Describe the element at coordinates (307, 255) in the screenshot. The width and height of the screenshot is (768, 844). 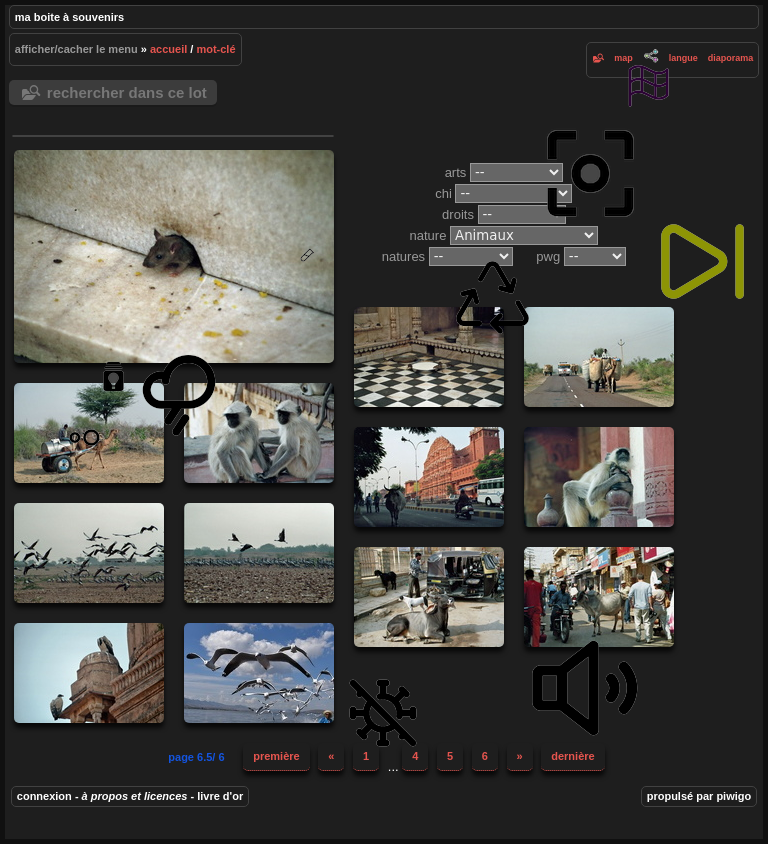
I see `access lab or experimental features` at that location.